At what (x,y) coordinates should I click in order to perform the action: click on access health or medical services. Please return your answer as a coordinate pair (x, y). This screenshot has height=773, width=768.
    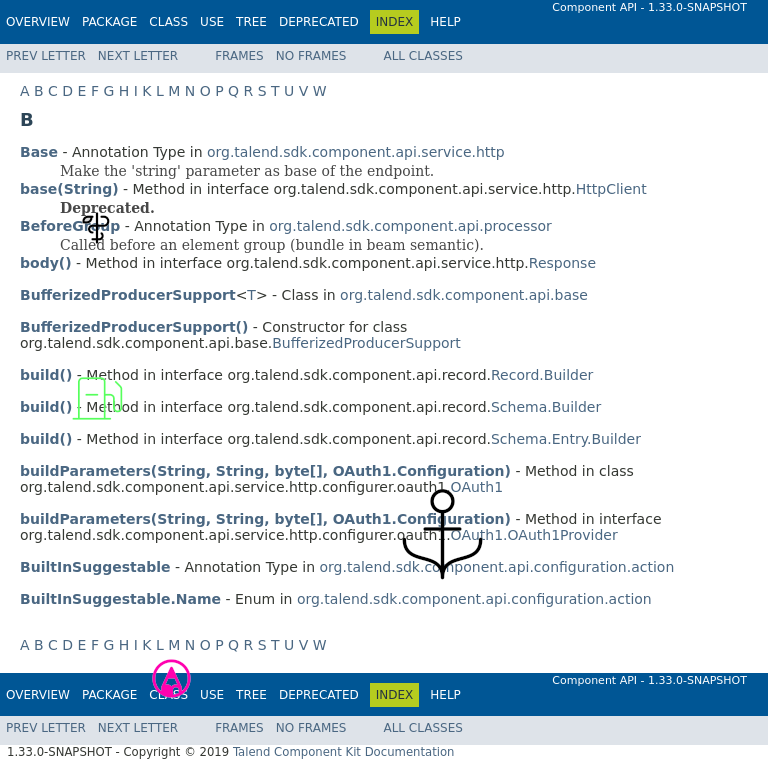
    Looking at the image, I should click on (97, 228).